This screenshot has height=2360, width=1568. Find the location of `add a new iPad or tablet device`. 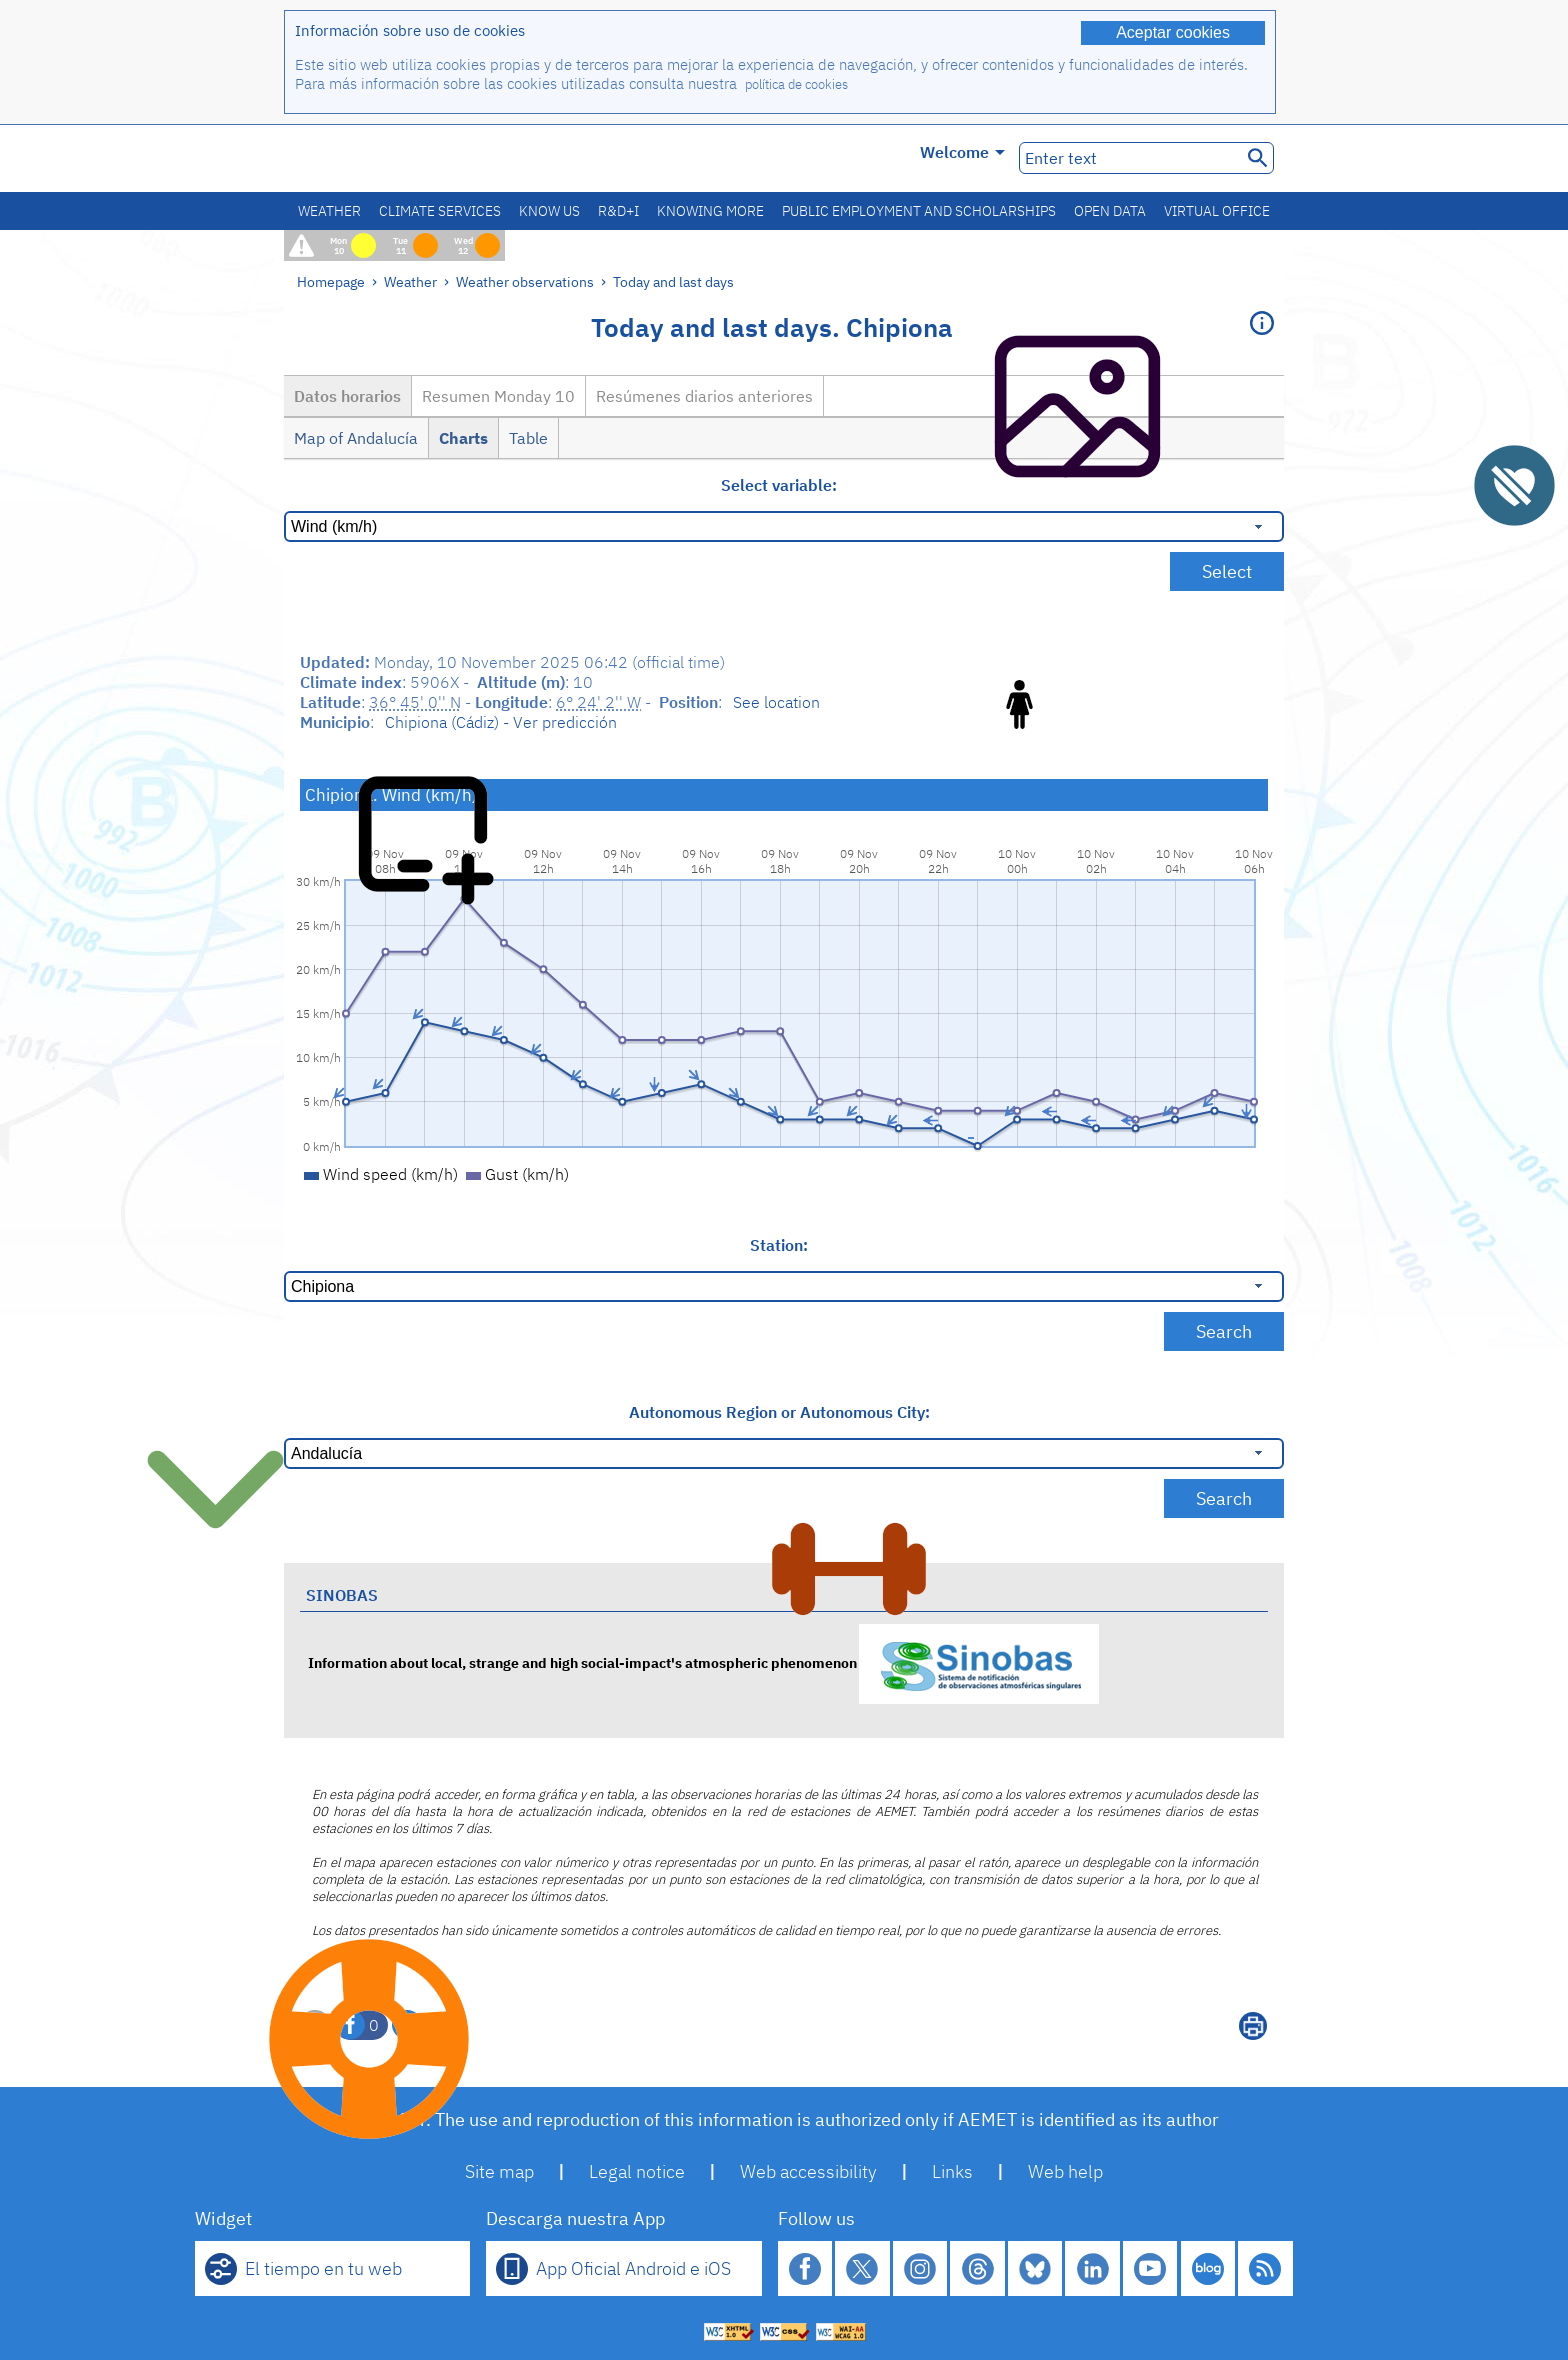

add a new iPad or tablet device is located at coordinates (423, 834).